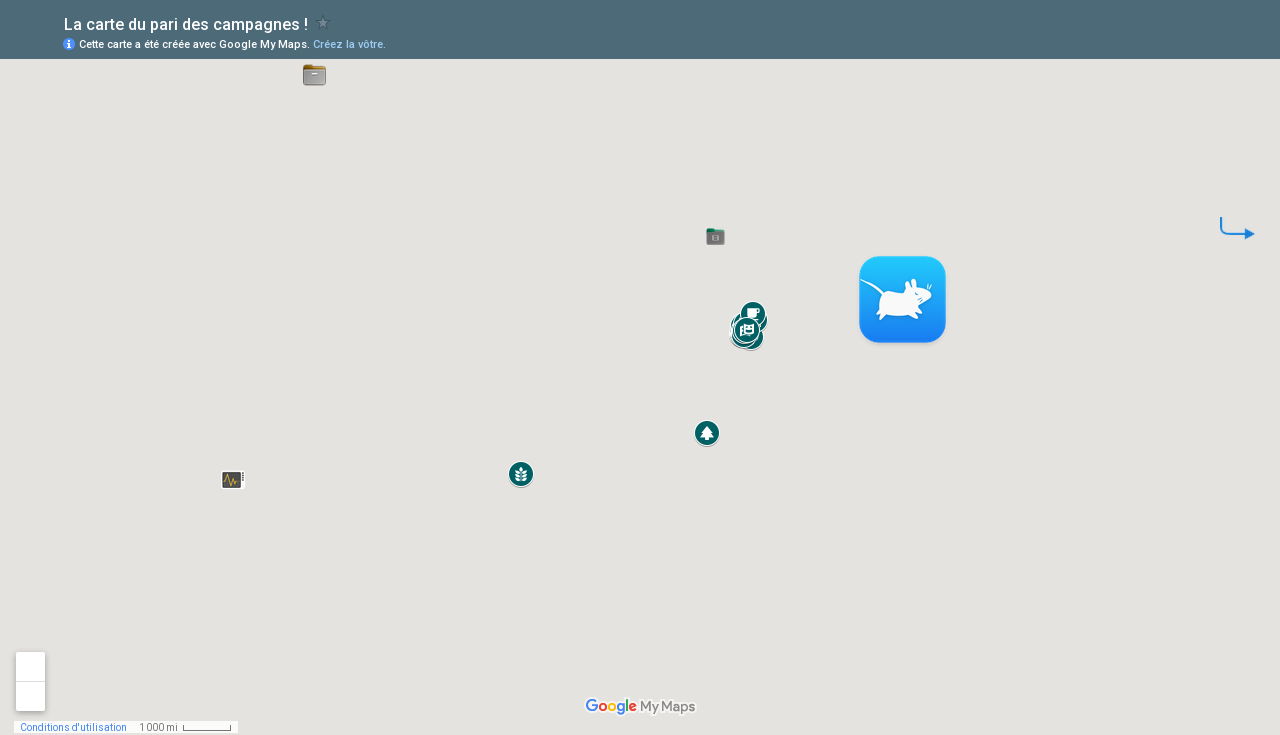 This screenshot has height=735, width=1280. Describe the element at coordinates (314, 74) in the screenshot. I see `open the file manager application` at that location.